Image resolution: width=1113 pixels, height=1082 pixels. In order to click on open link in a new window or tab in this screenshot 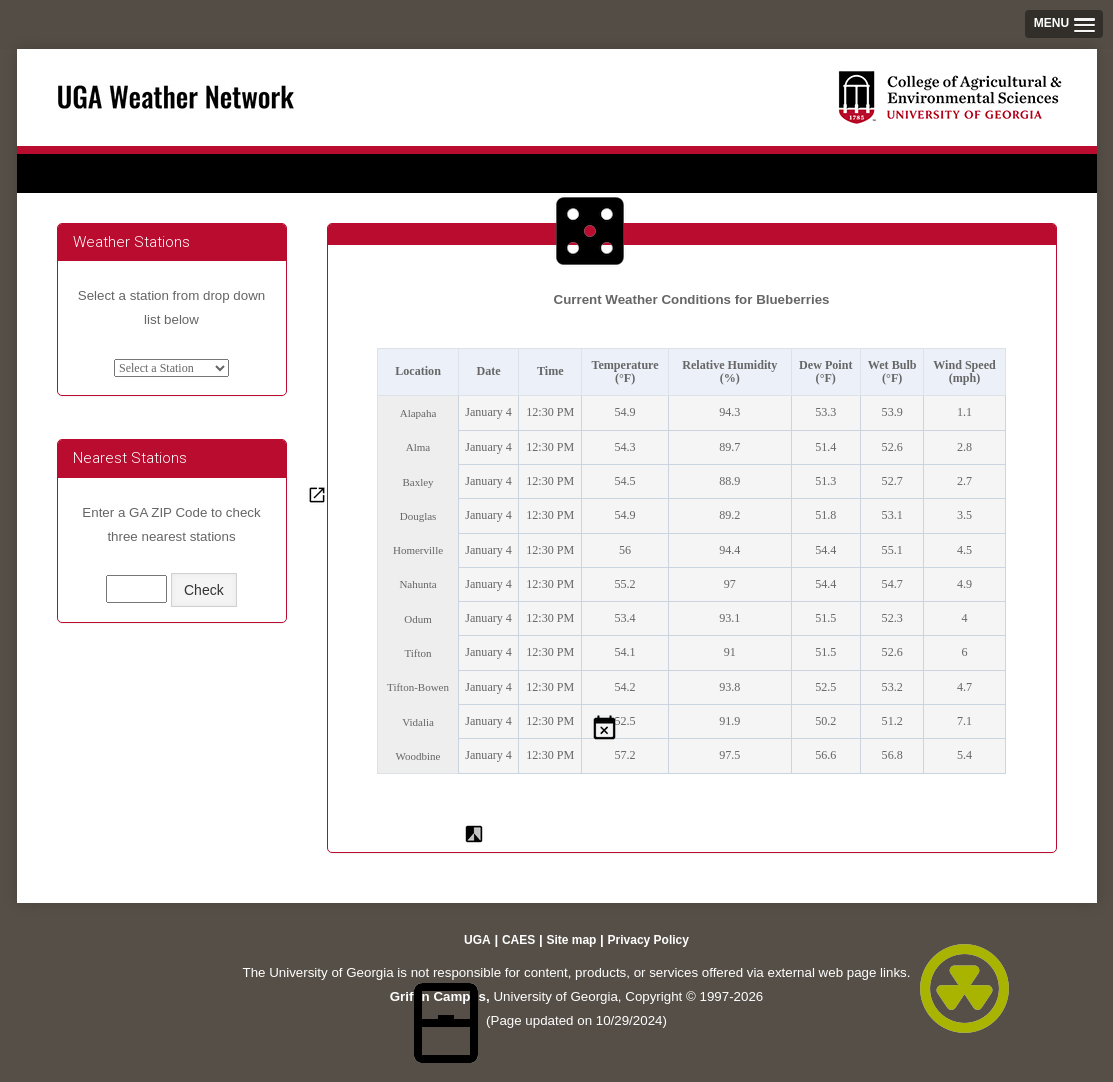, I will do `click(317, 495)`.